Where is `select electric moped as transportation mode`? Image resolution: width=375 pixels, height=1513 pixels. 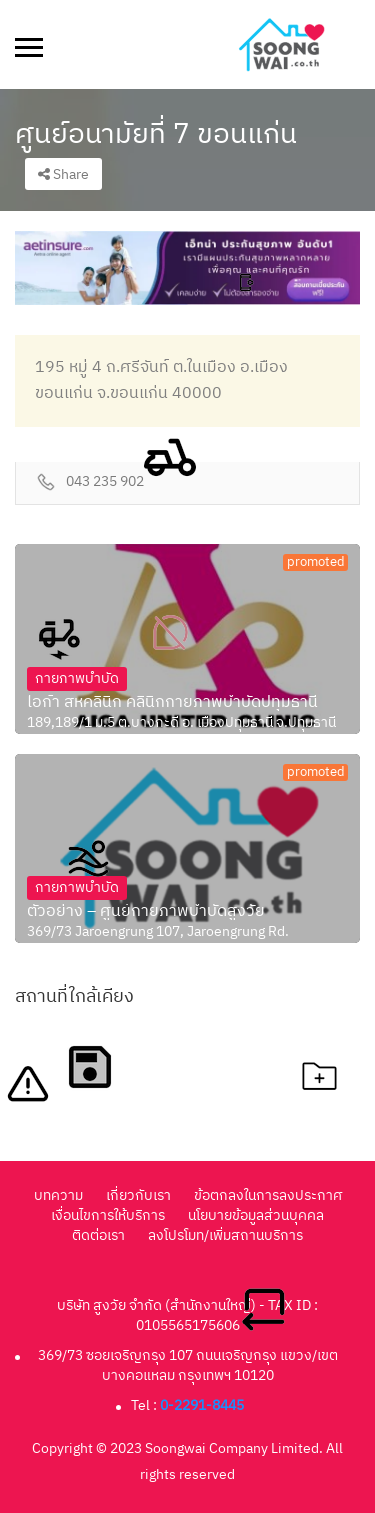
select electric moped as transportation mode is located at coordinates (59, 637).